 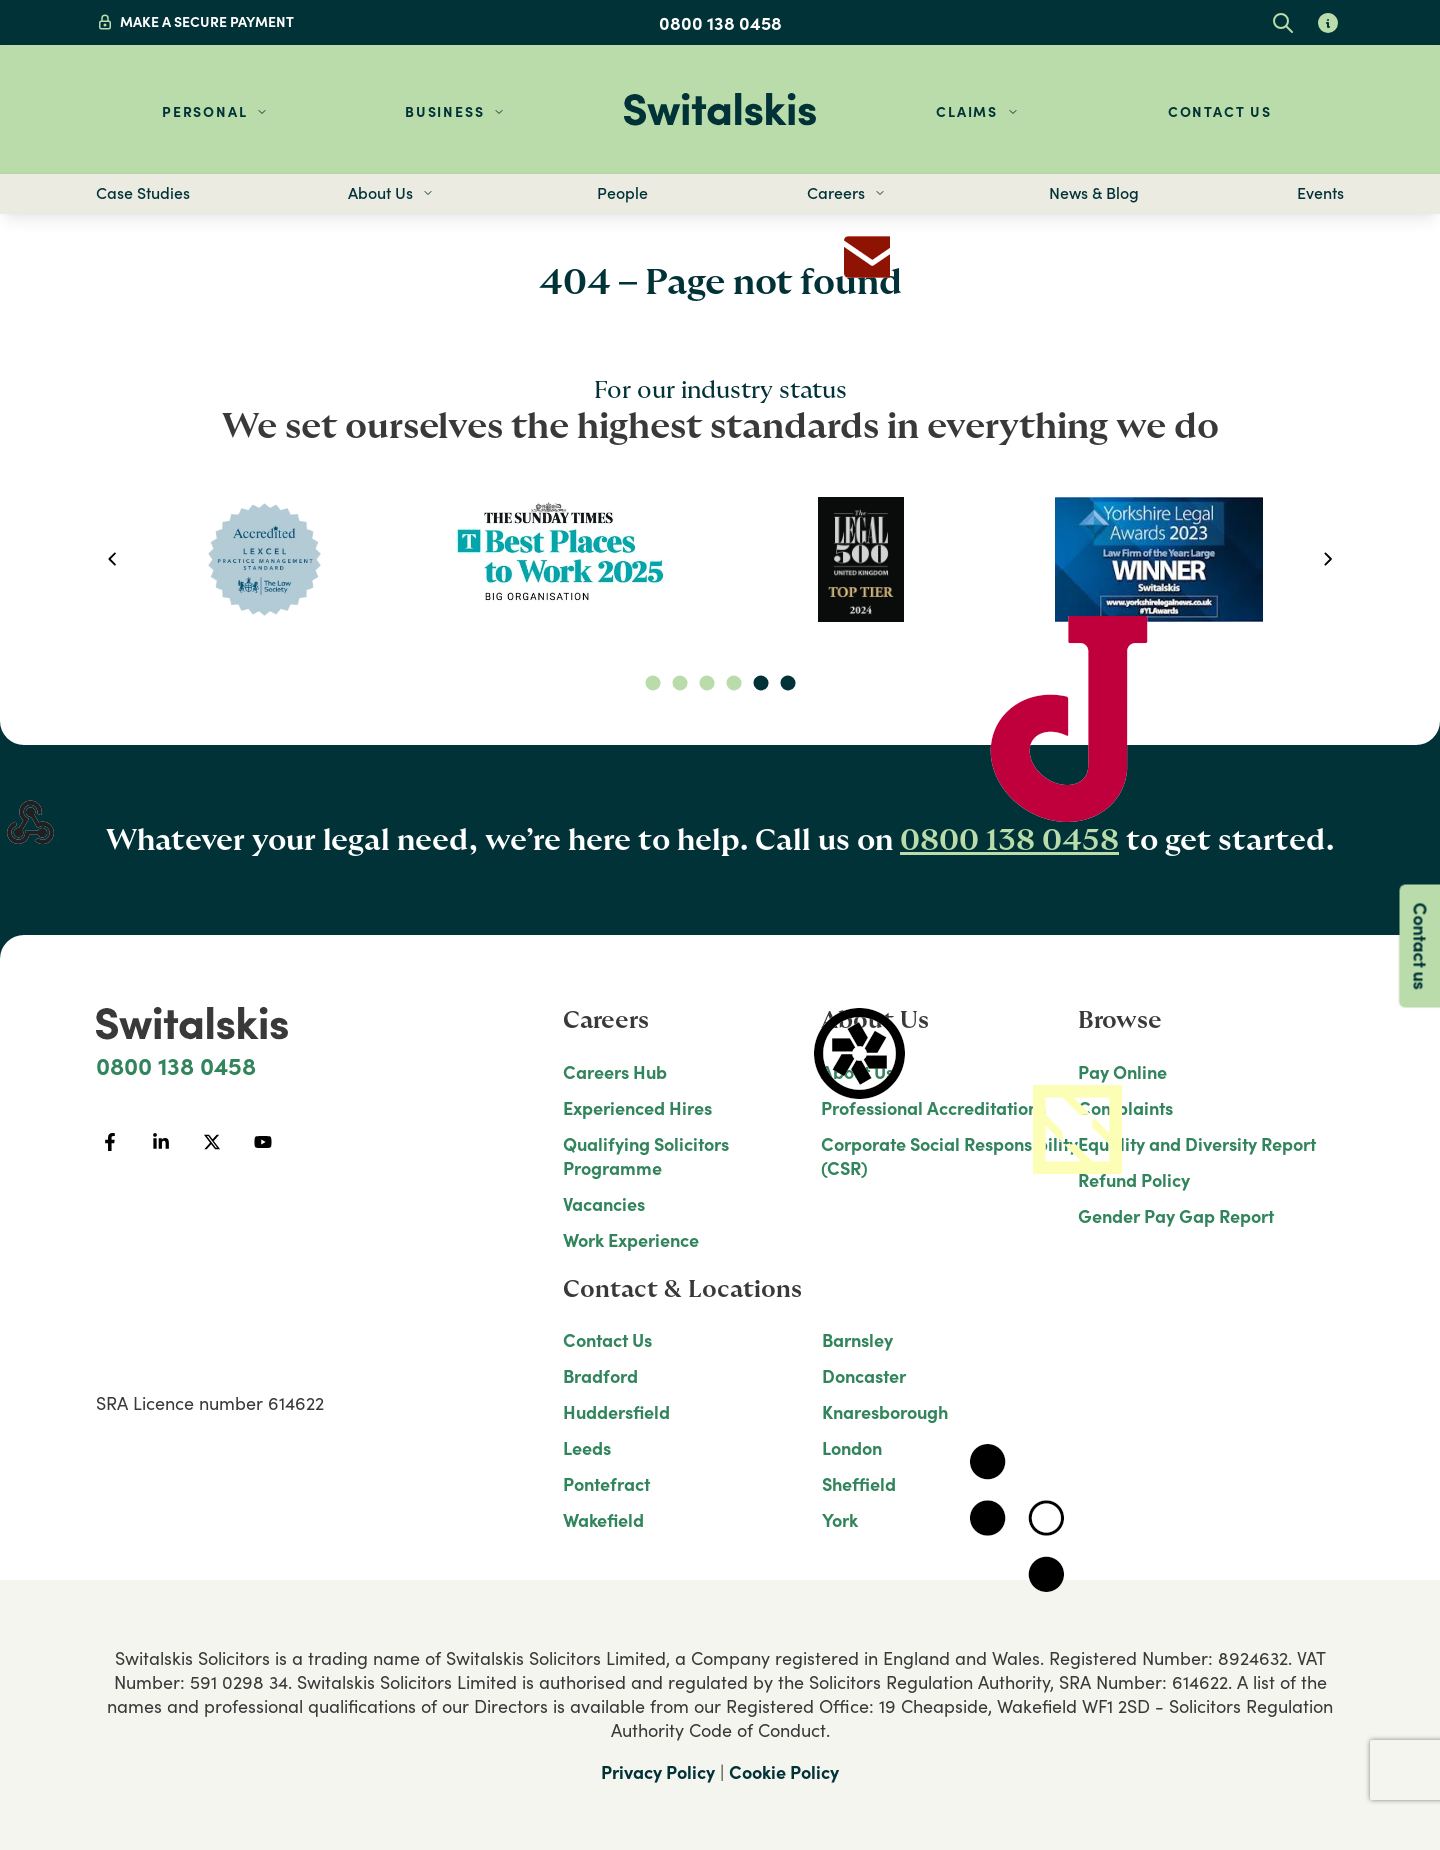 I want to click on open Joplin note-taking app, so click(x=1069, y=719).